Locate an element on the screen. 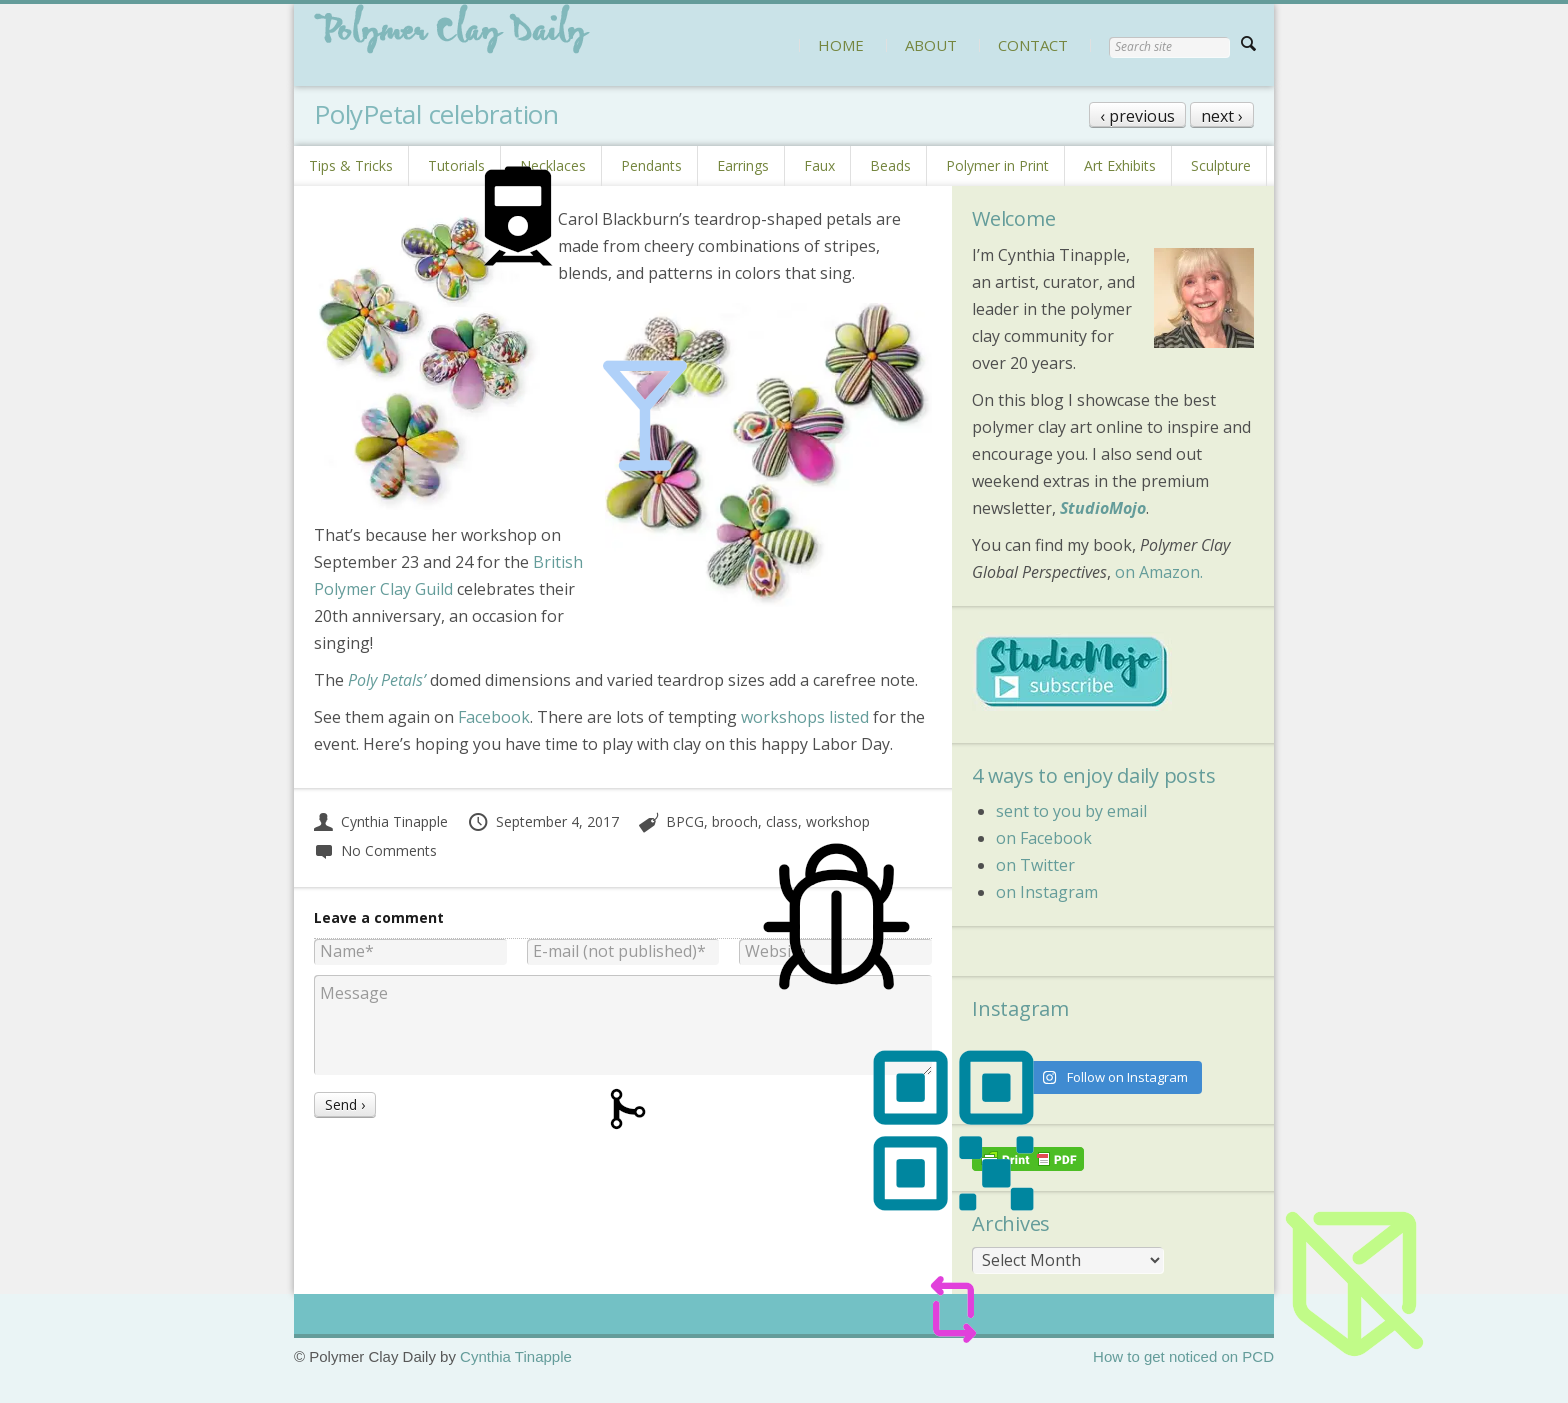 The width and height of the screenshot is (1568, 1403). browse cocktail or drink recipes is located at coordinates (645, 413).